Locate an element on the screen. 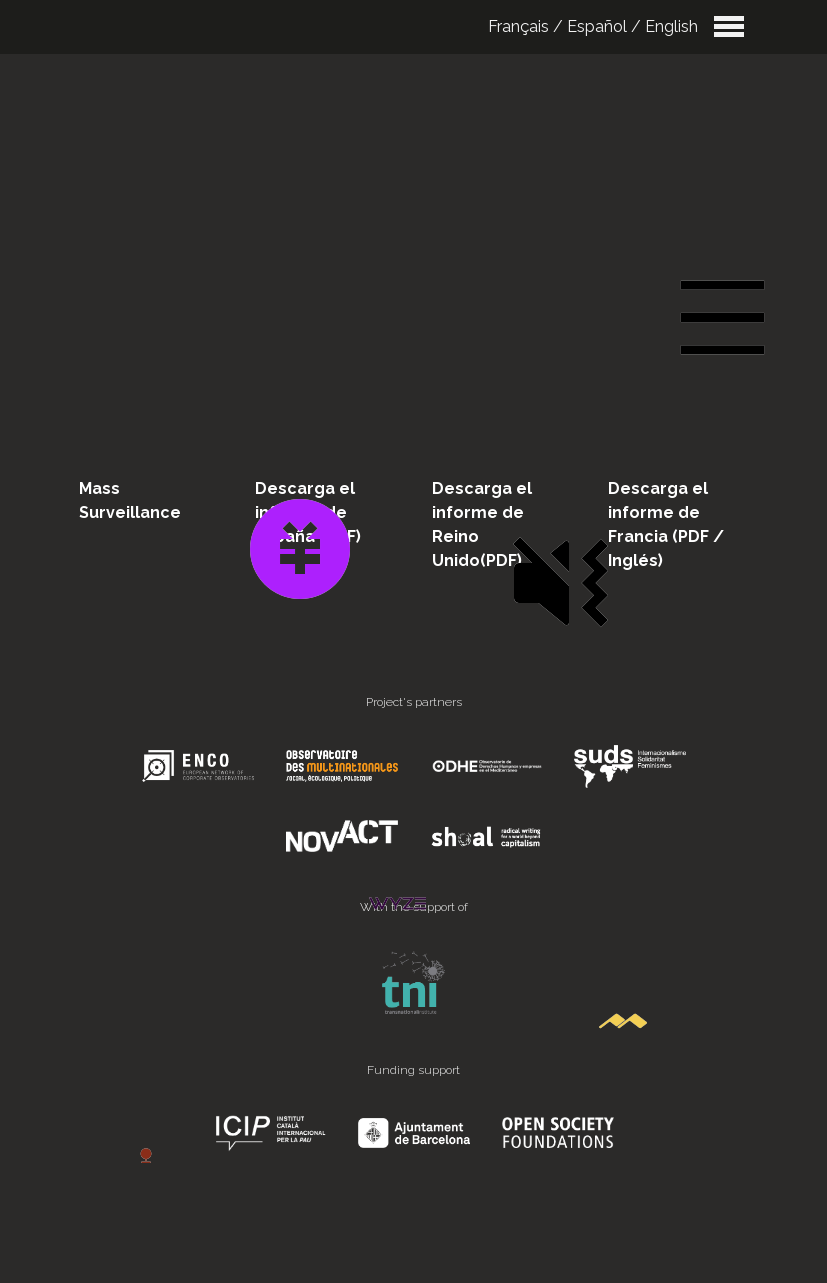  view balance in chinese yuan is located at coordinates (300, 549).